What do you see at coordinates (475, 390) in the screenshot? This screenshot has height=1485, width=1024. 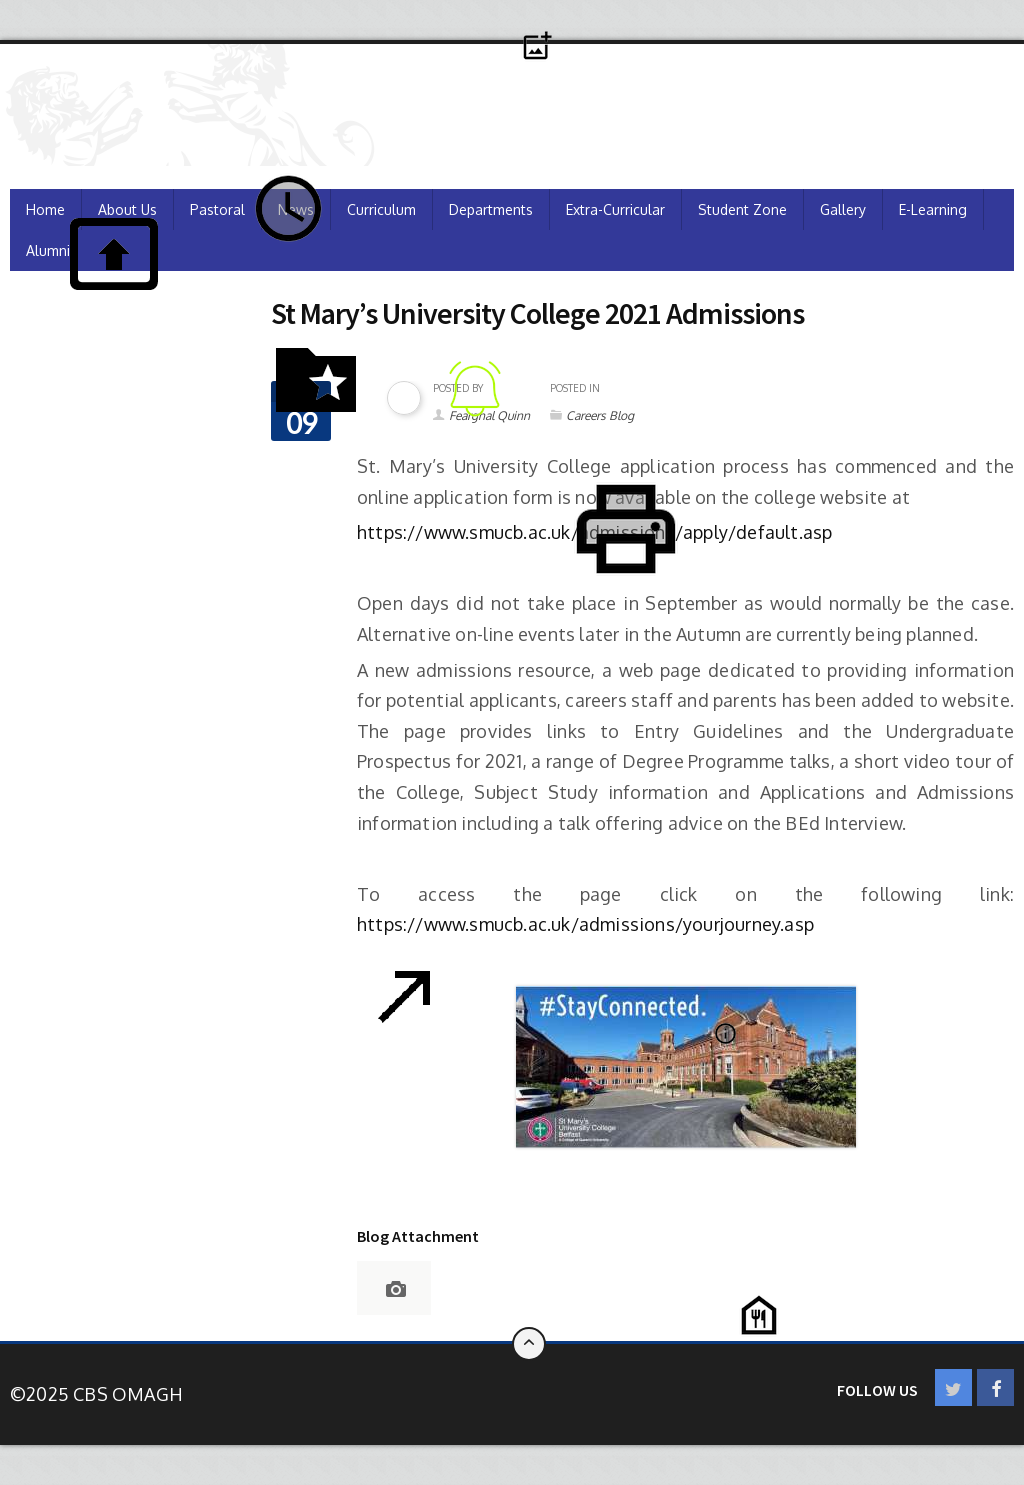 I see `indicates new notifications or alerts` at bounding box center [475, 390].